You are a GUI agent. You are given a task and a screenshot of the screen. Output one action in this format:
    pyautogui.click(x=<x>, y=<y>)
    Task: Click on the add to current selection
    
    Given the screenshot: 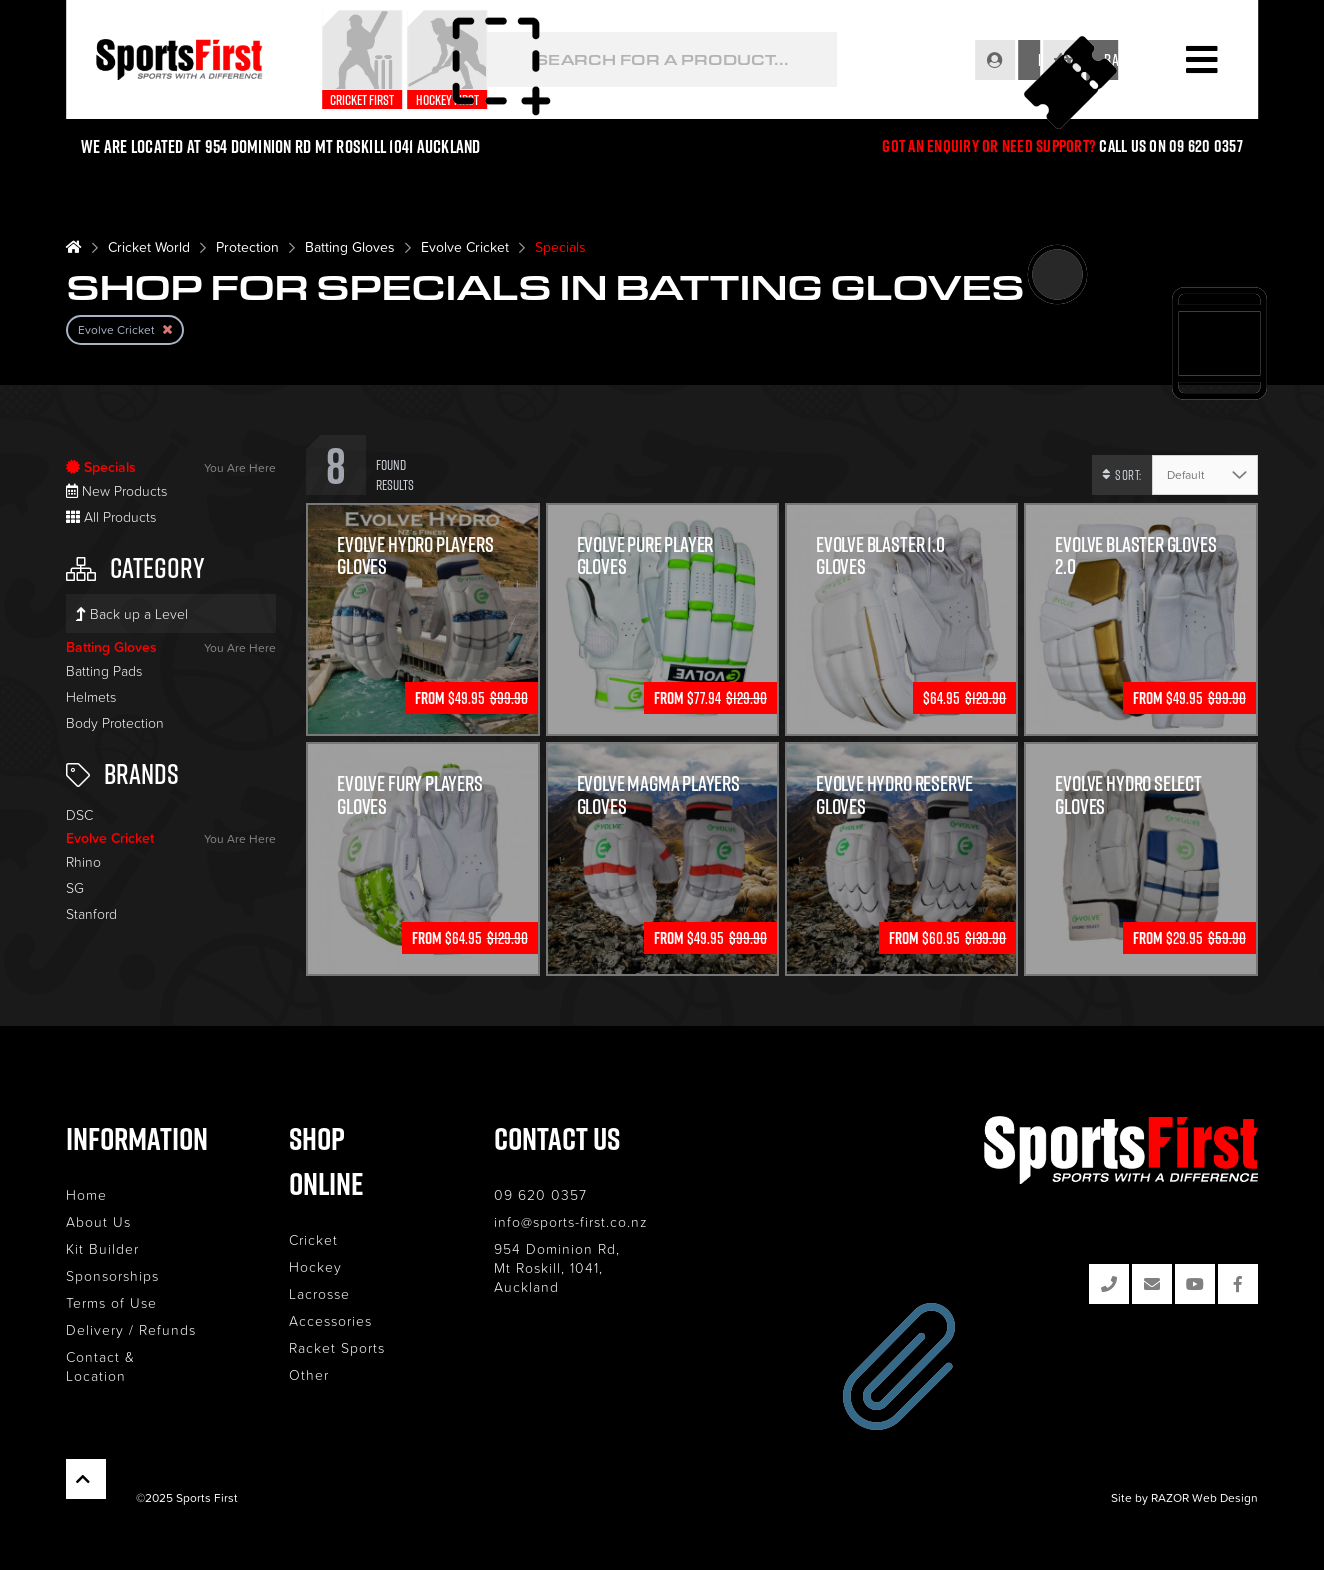 What is the action you would take?
    pyautogui.click(x=496, y=61)
    